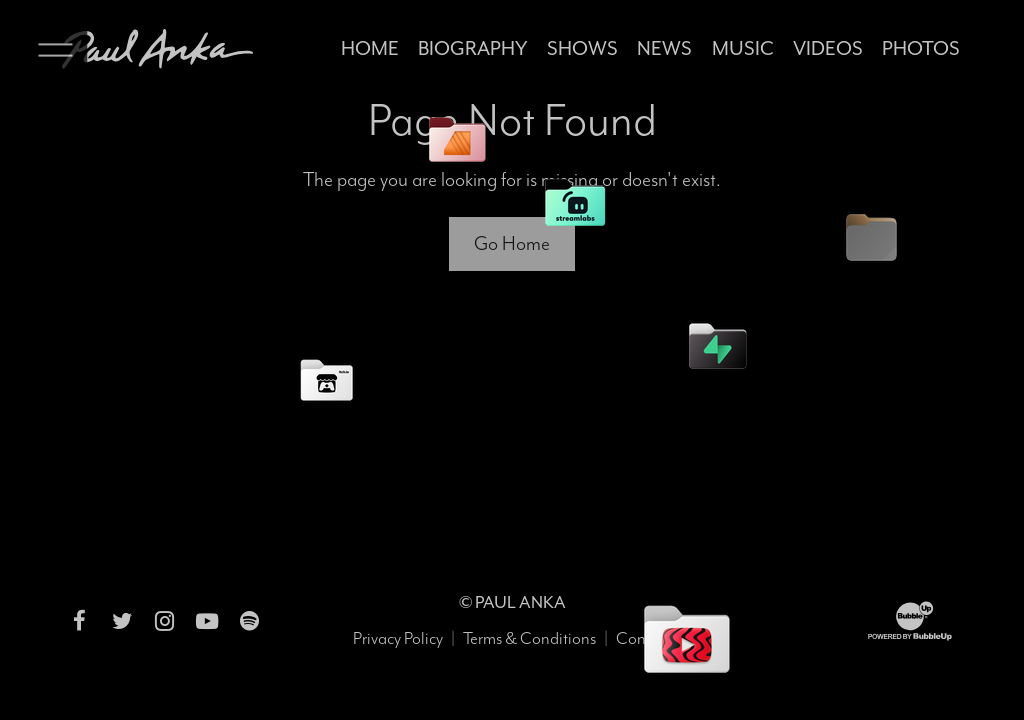  What do you see at coordinates (686, 641) in the screenshot?
I see `open PewDiePie YouTube channel folder` at bounding box center [686, 641].